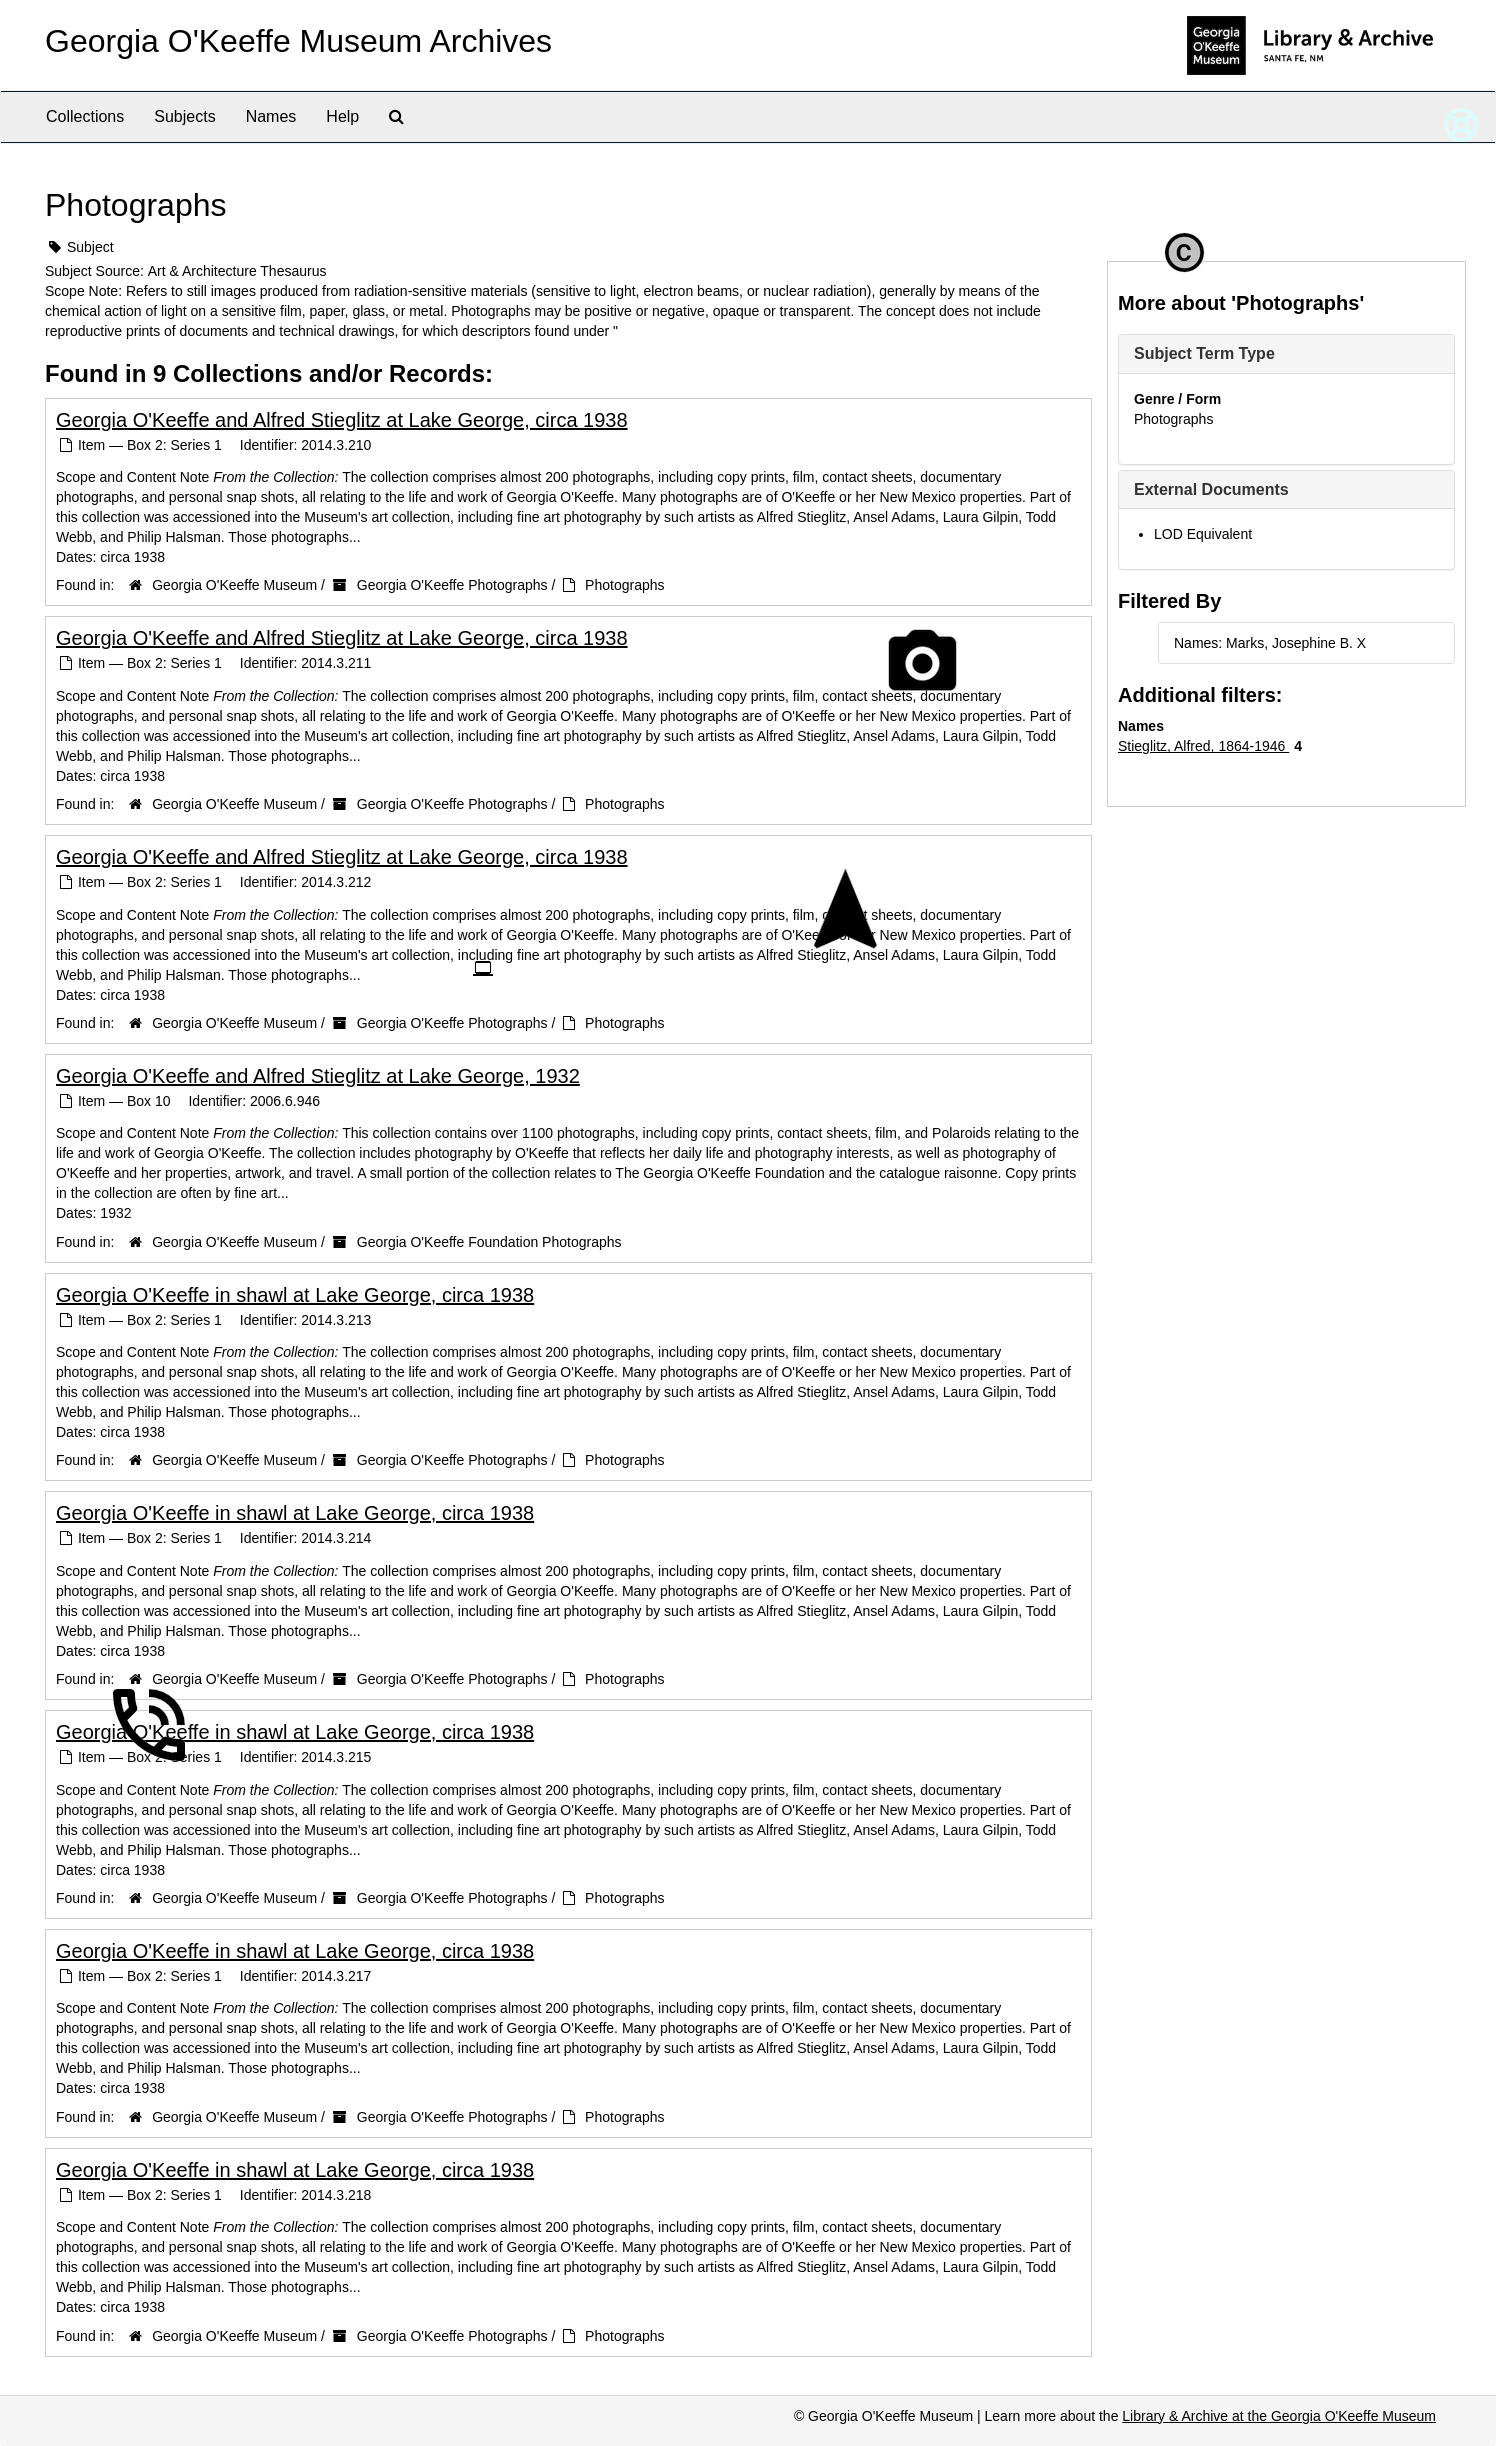 This screenshot has width=1496, height=2446. Describe the element at coordinates (483, 969) in the screenshot. I see `access windows laptop or PC settings` at that location.